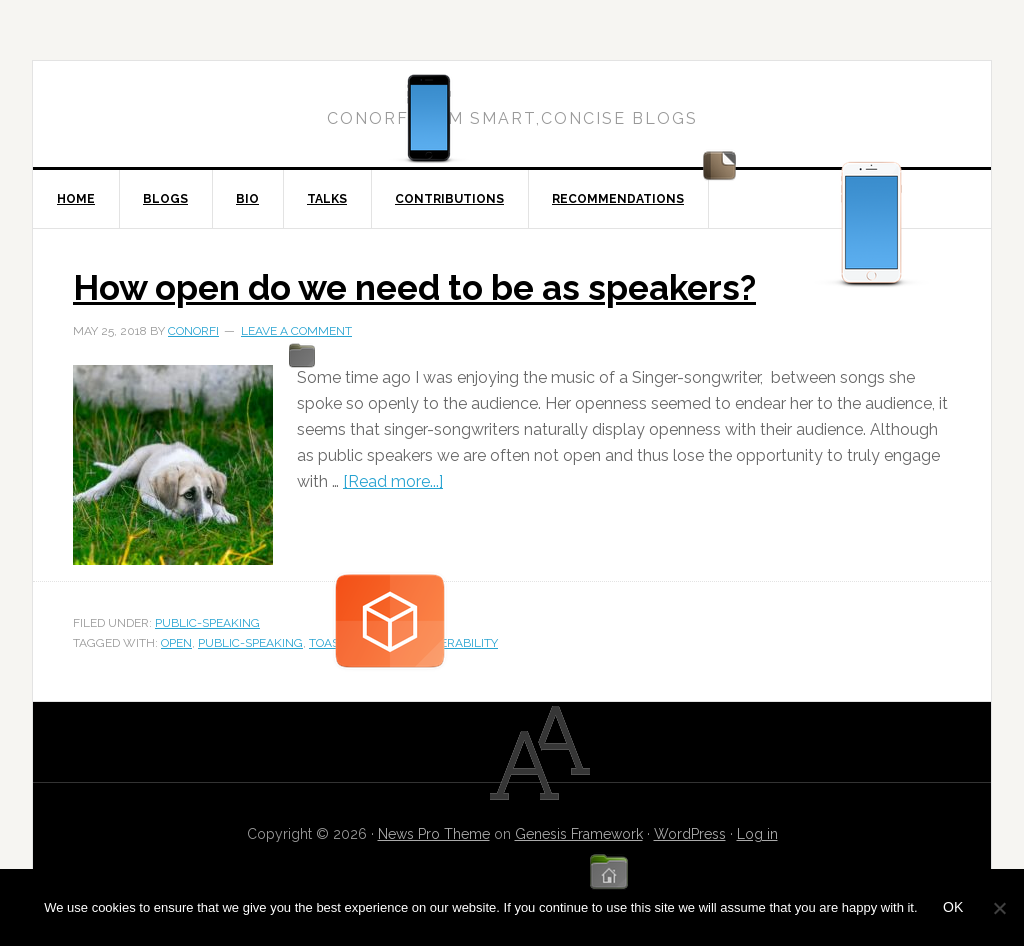 The width and height of the screenshot is (1024, 946). Describe the element at coordinates (719, 164) in the screenshot. I see `change desktop wallpaper settings` at that location.